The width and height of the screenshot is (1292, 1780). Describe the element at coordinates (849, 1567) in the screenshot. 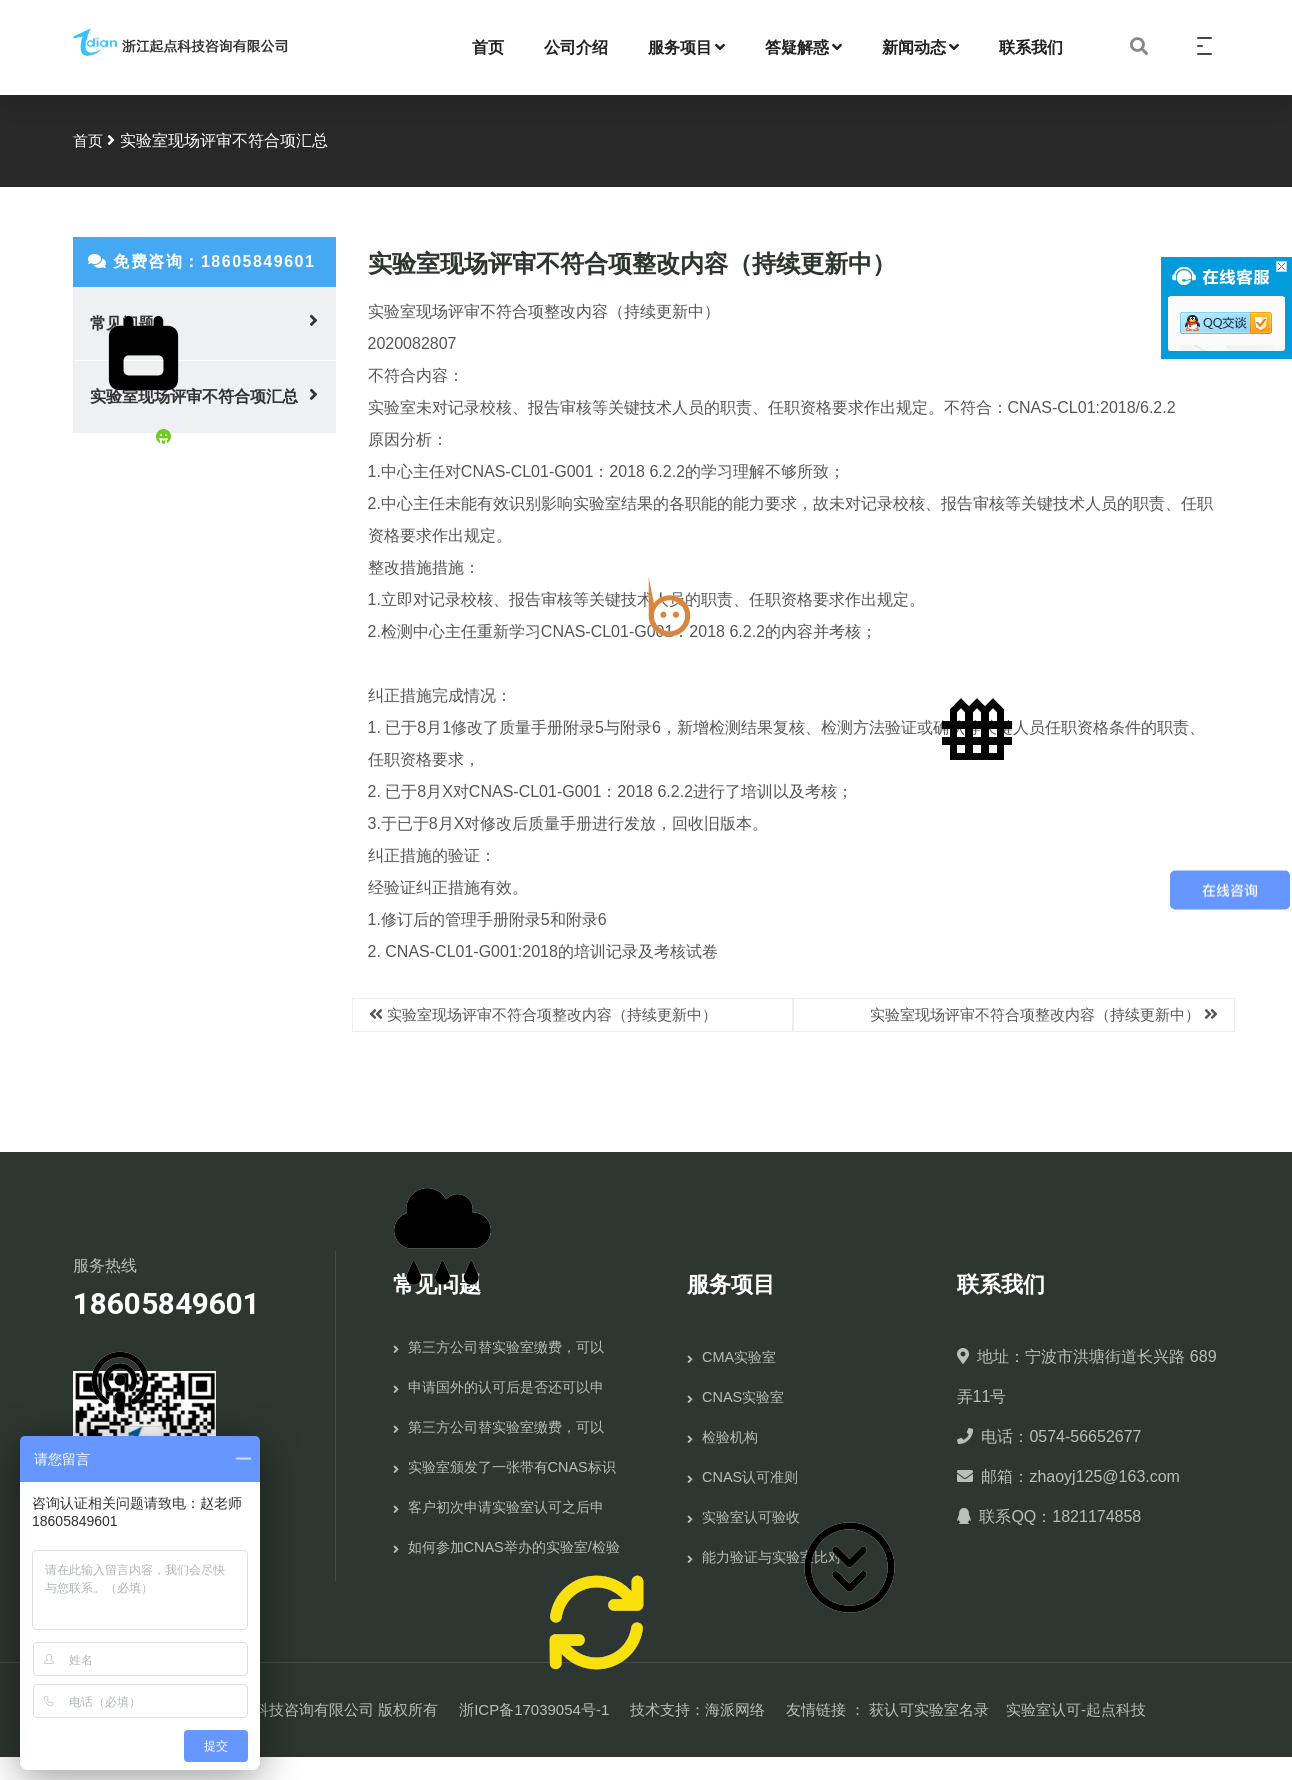

I see `expand all content below` at that location.